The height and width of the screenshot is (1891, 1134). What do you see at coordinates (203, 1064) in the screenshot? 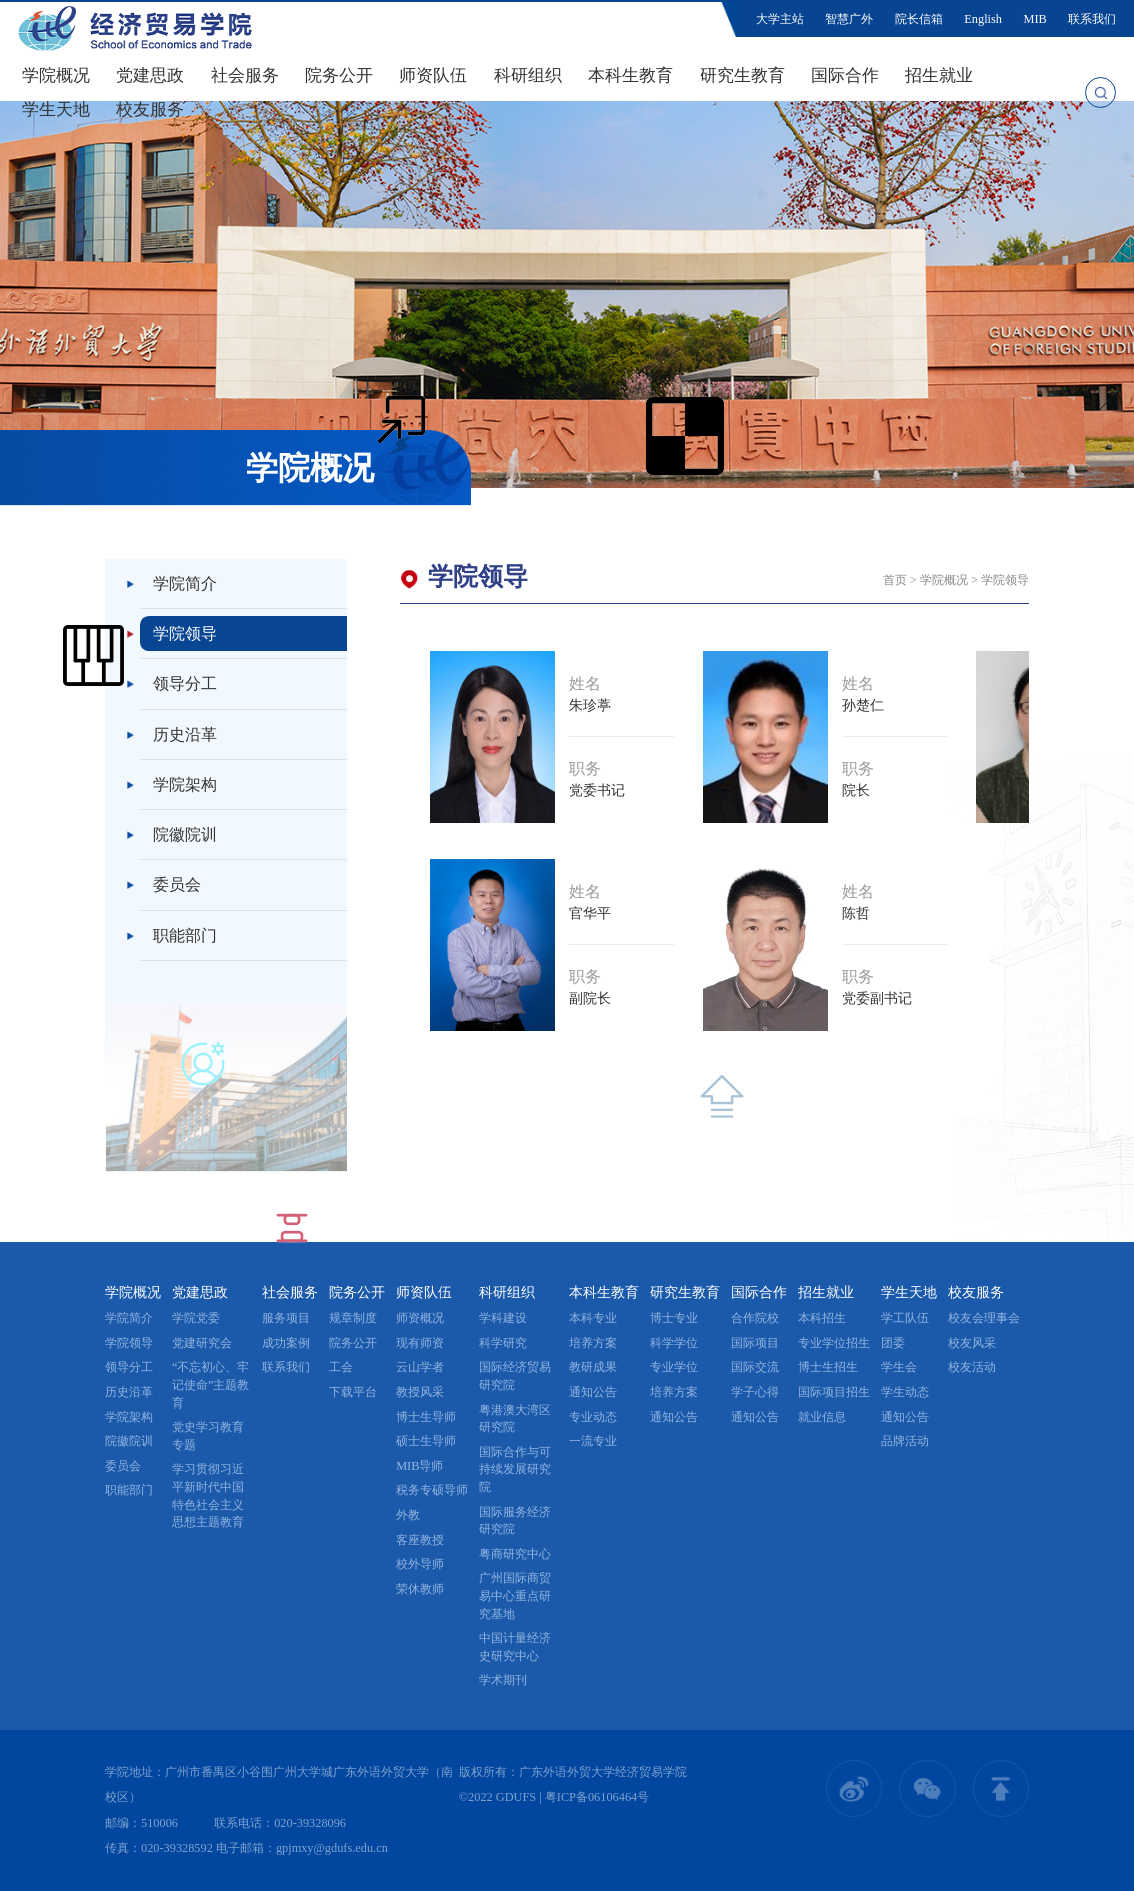
I see `access user profile settings` at bounding box center [203, 1064].